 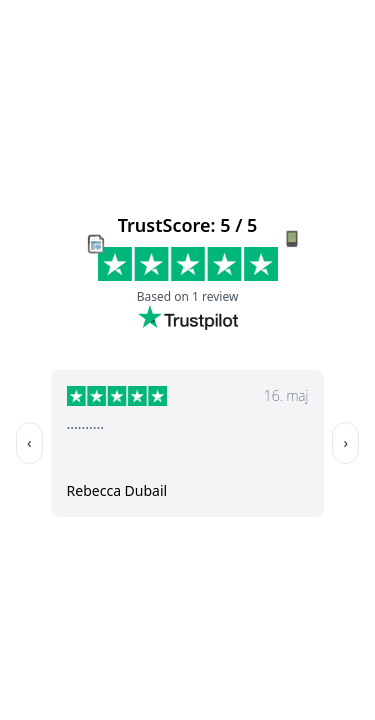 What do you see at coordinates (96, 244) in the screenshot?
I see `open a web template document file` at bounding box center [96, 244].